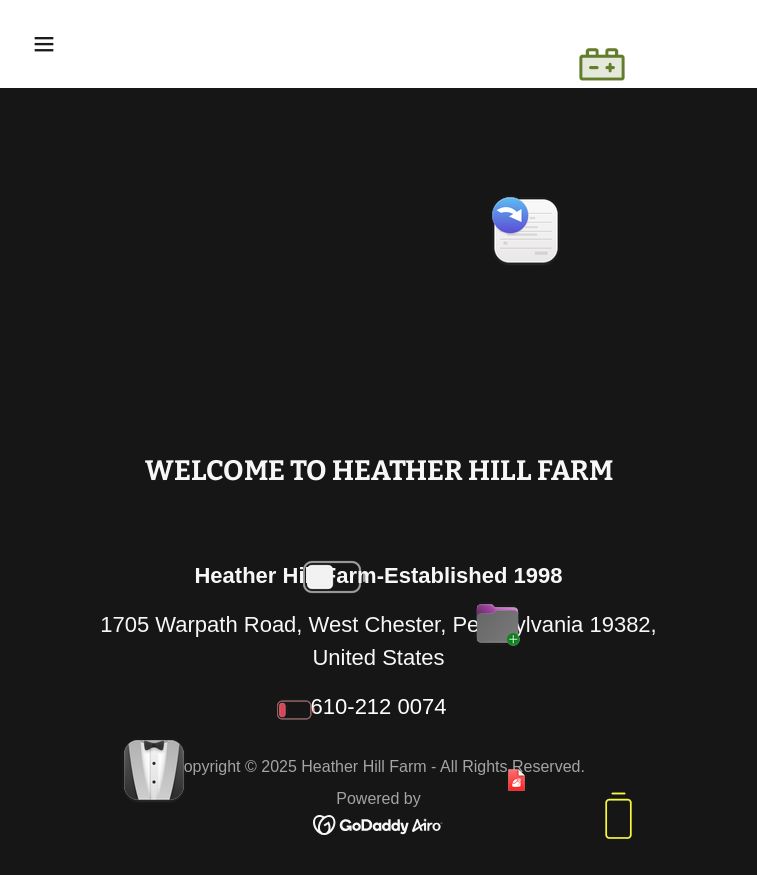  I want to click on indicates battery is completely drained, so click(618, 816).